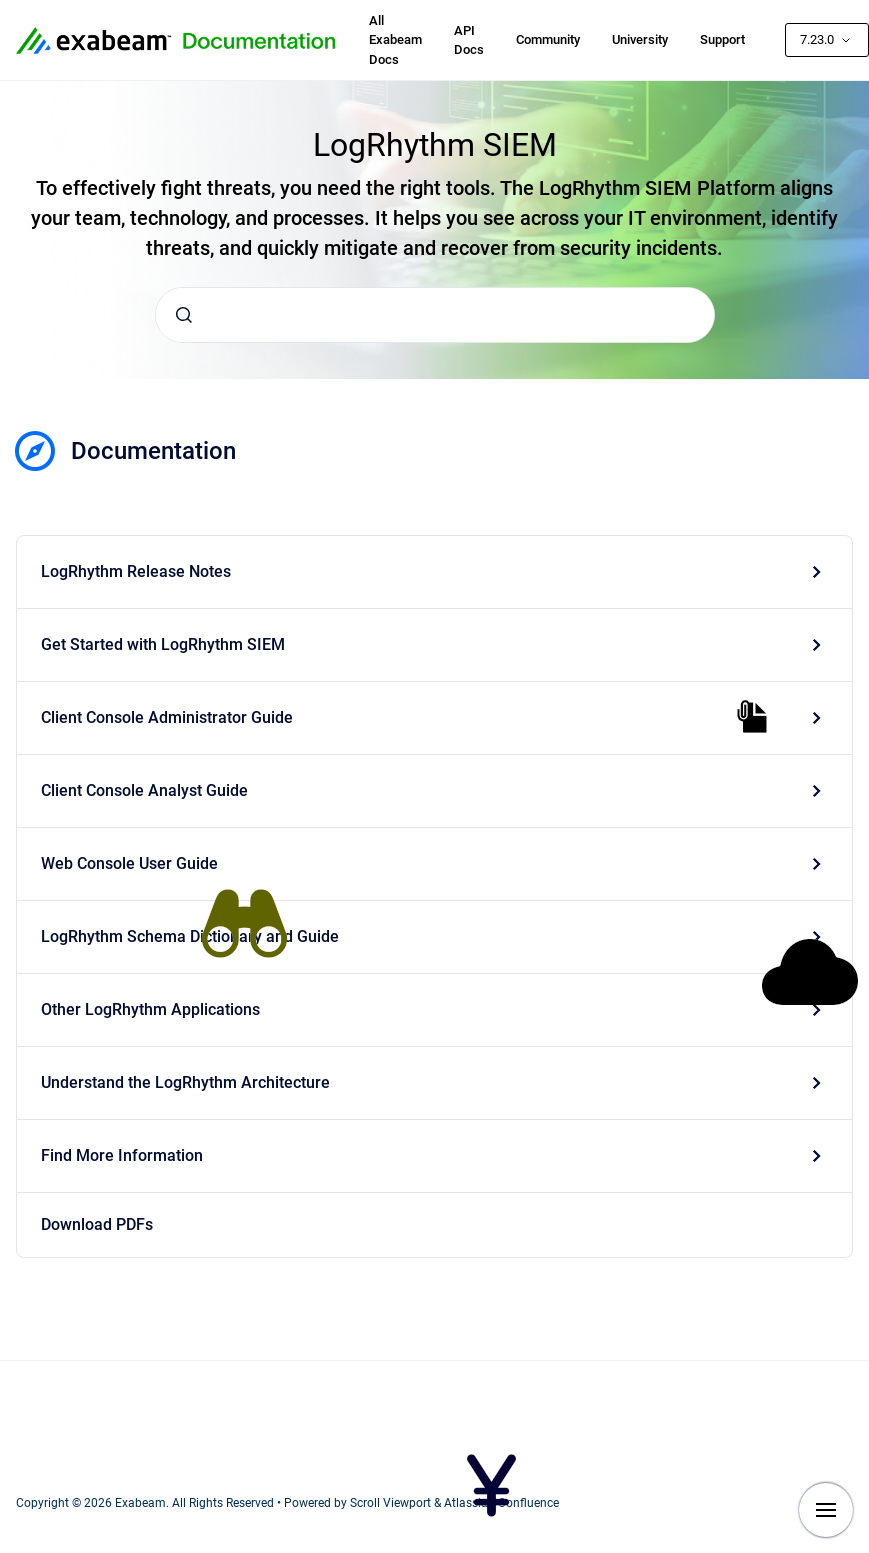  I want to click on search or explore content, so click(244, 923).